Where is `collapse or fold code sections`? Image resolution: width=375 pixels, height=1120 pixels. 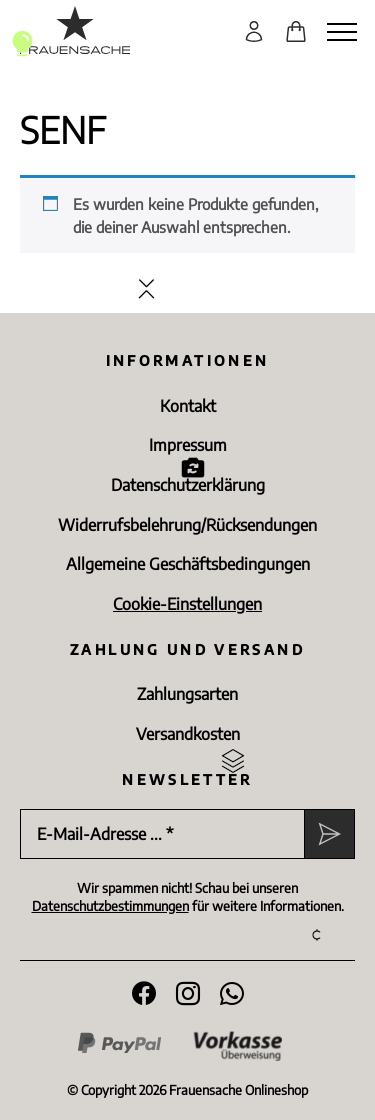
collapse or fold code sections is located at coordinates (146, 288).